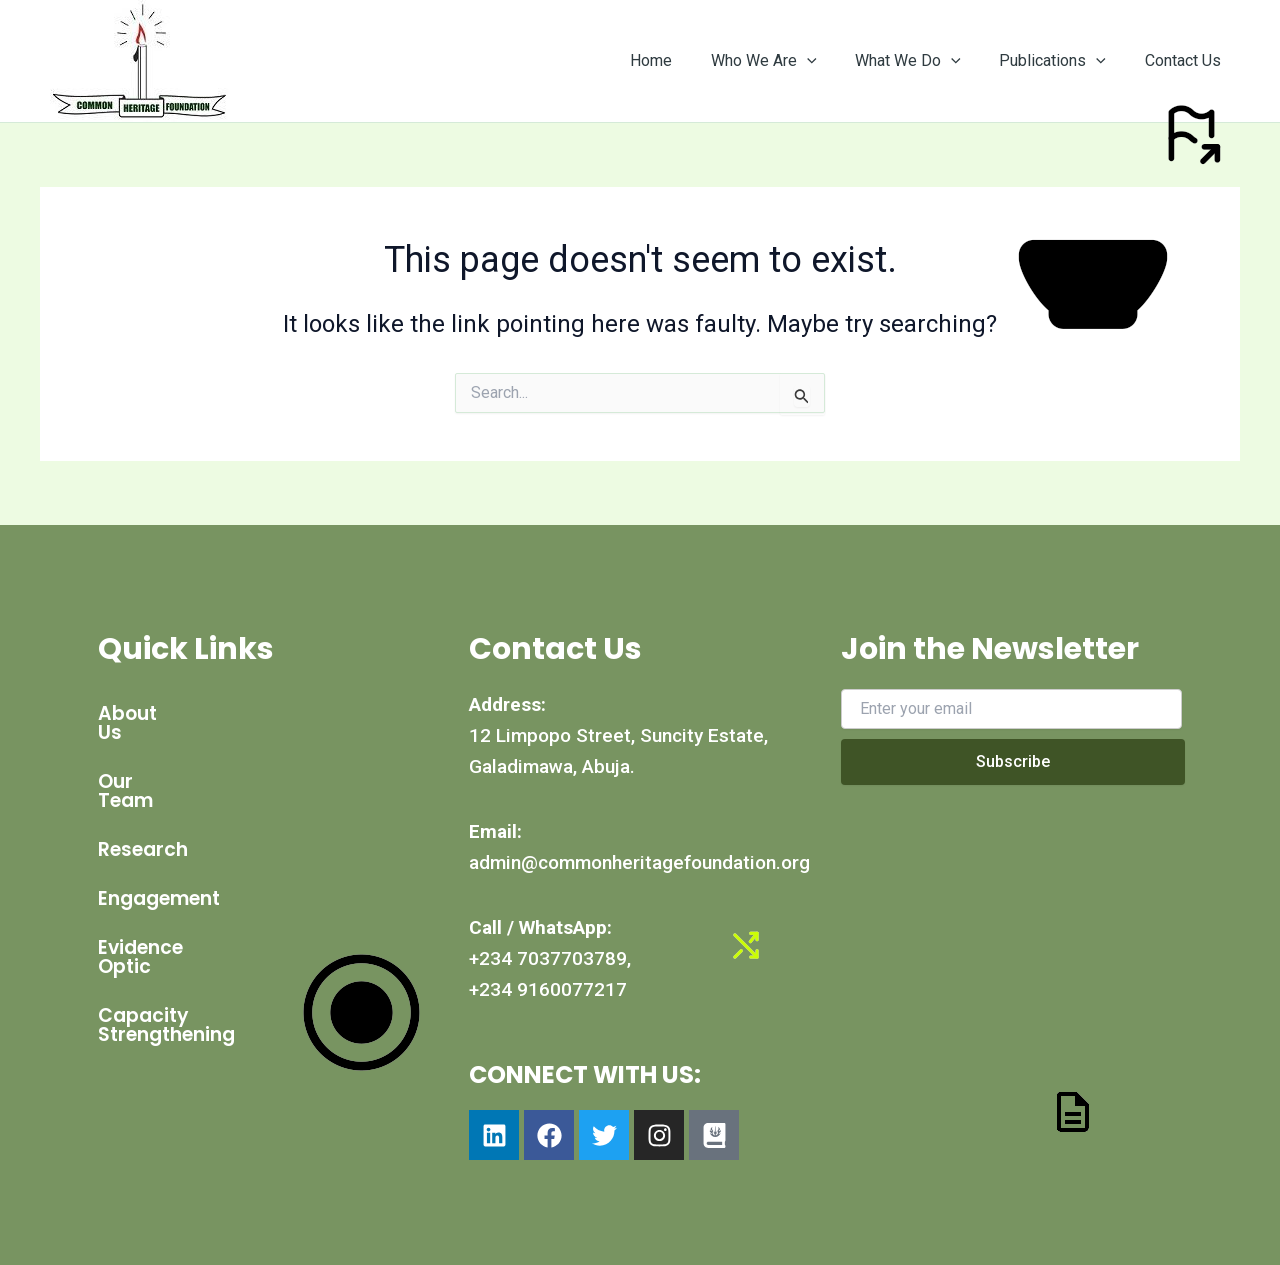  I want to click on access food or recipe section, so click(1093, 277).